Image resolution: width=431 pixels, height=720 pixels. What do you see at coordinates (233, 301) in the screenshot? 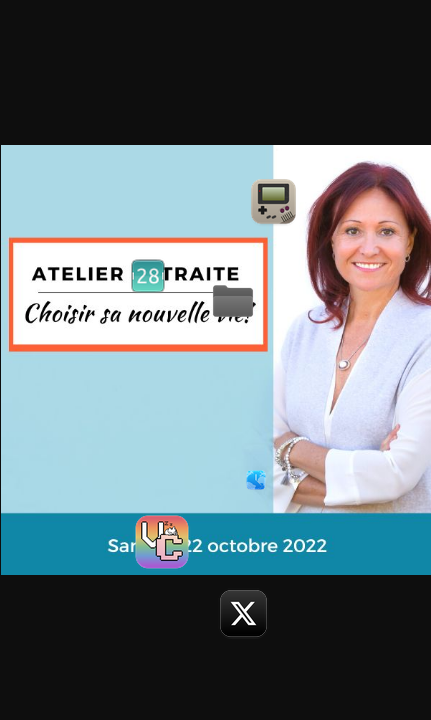
I see `open folder containing files or documents` at bounding box center [233, 301].